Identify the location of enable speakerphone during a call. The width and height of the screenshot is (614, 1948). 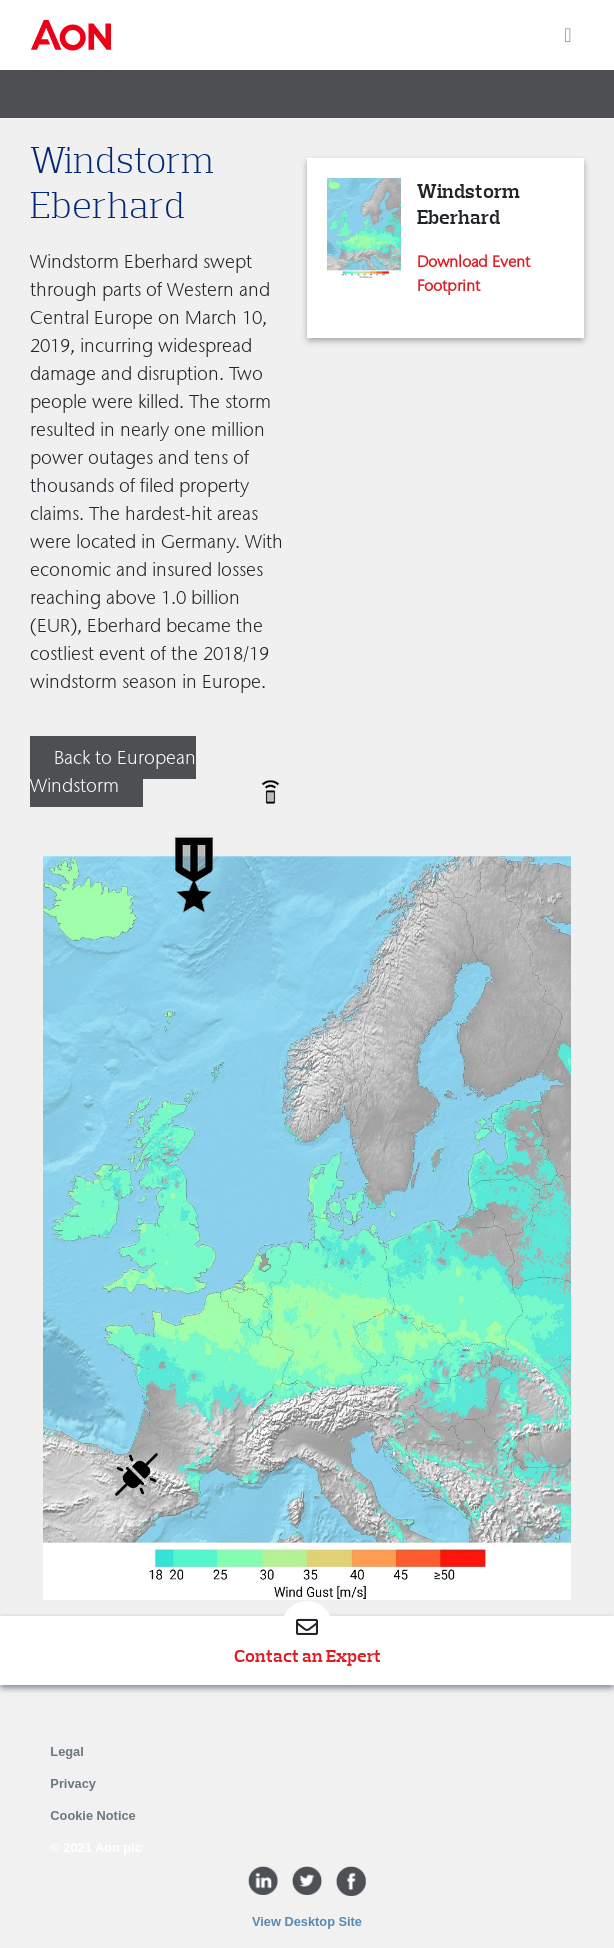
(270, 792).